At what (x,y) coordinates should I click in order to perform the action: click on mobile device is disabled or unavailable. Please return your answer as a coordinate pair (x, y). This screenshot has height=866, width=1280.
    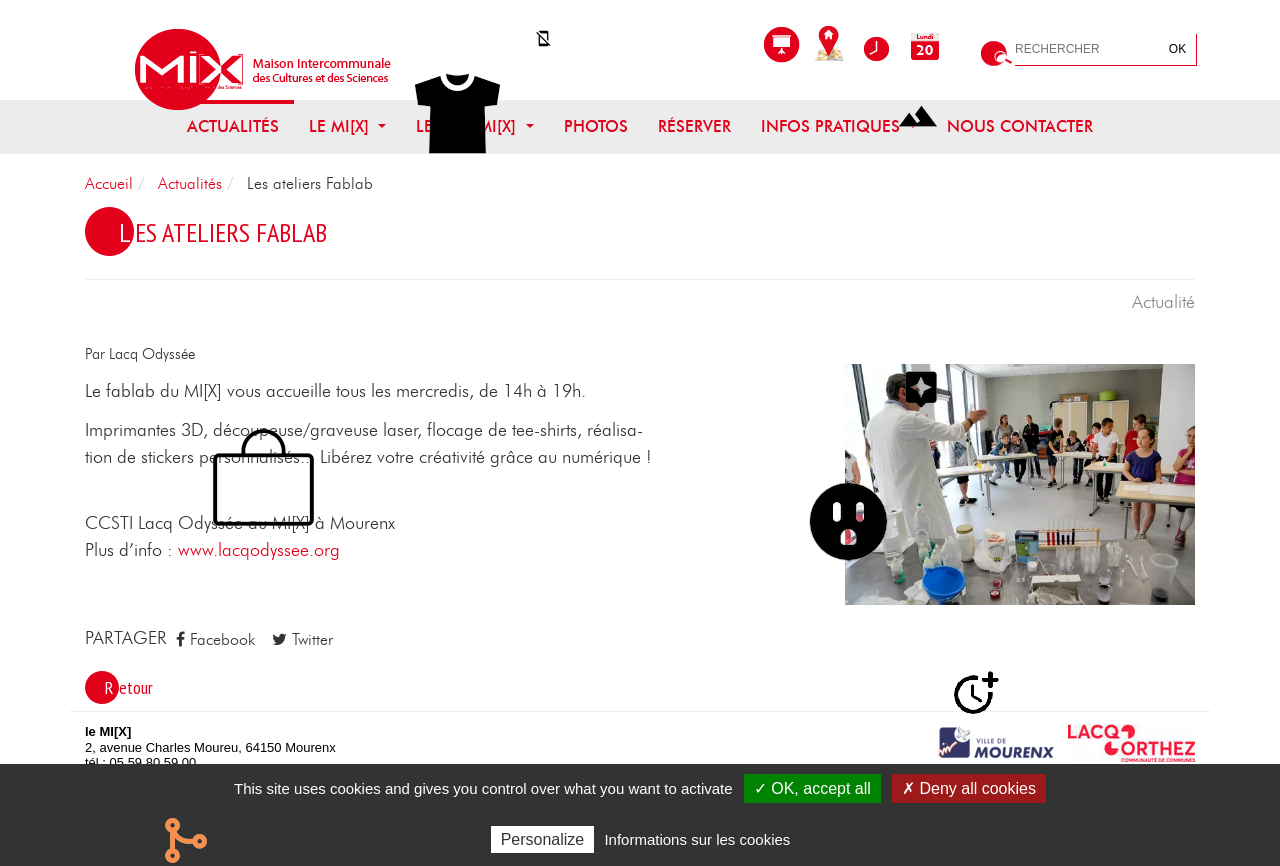
    Looking at the image, I should click on (543, 38).